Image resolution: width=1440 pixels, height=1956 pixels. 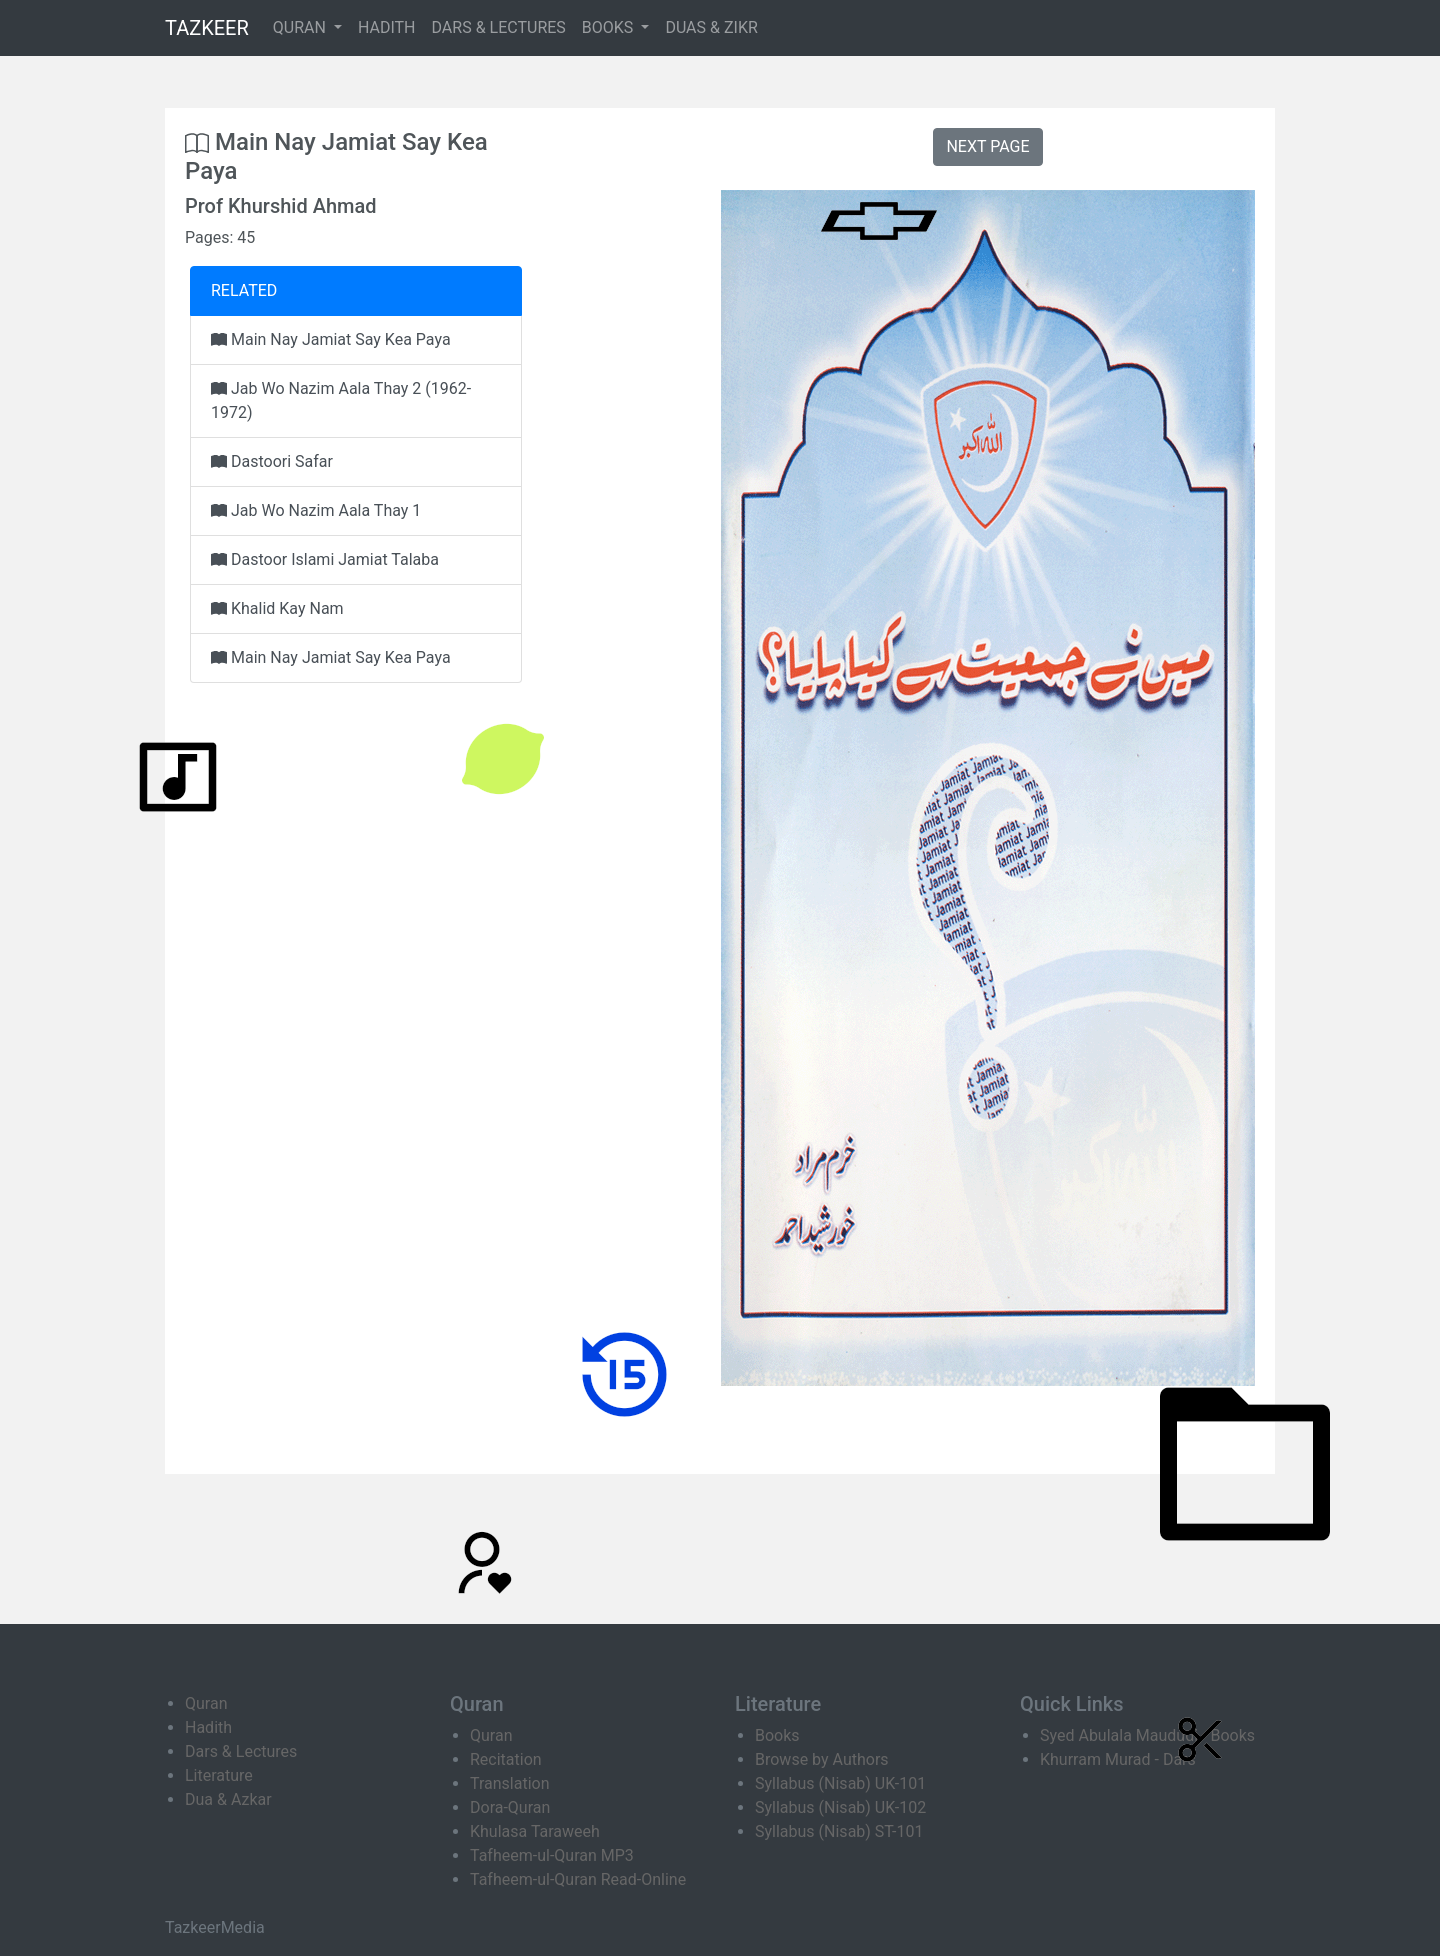 What do you see at coordinates (624, 1374) in the screenshot?
I see `rewind 15 seconds` at bounding box center [624, 1374].